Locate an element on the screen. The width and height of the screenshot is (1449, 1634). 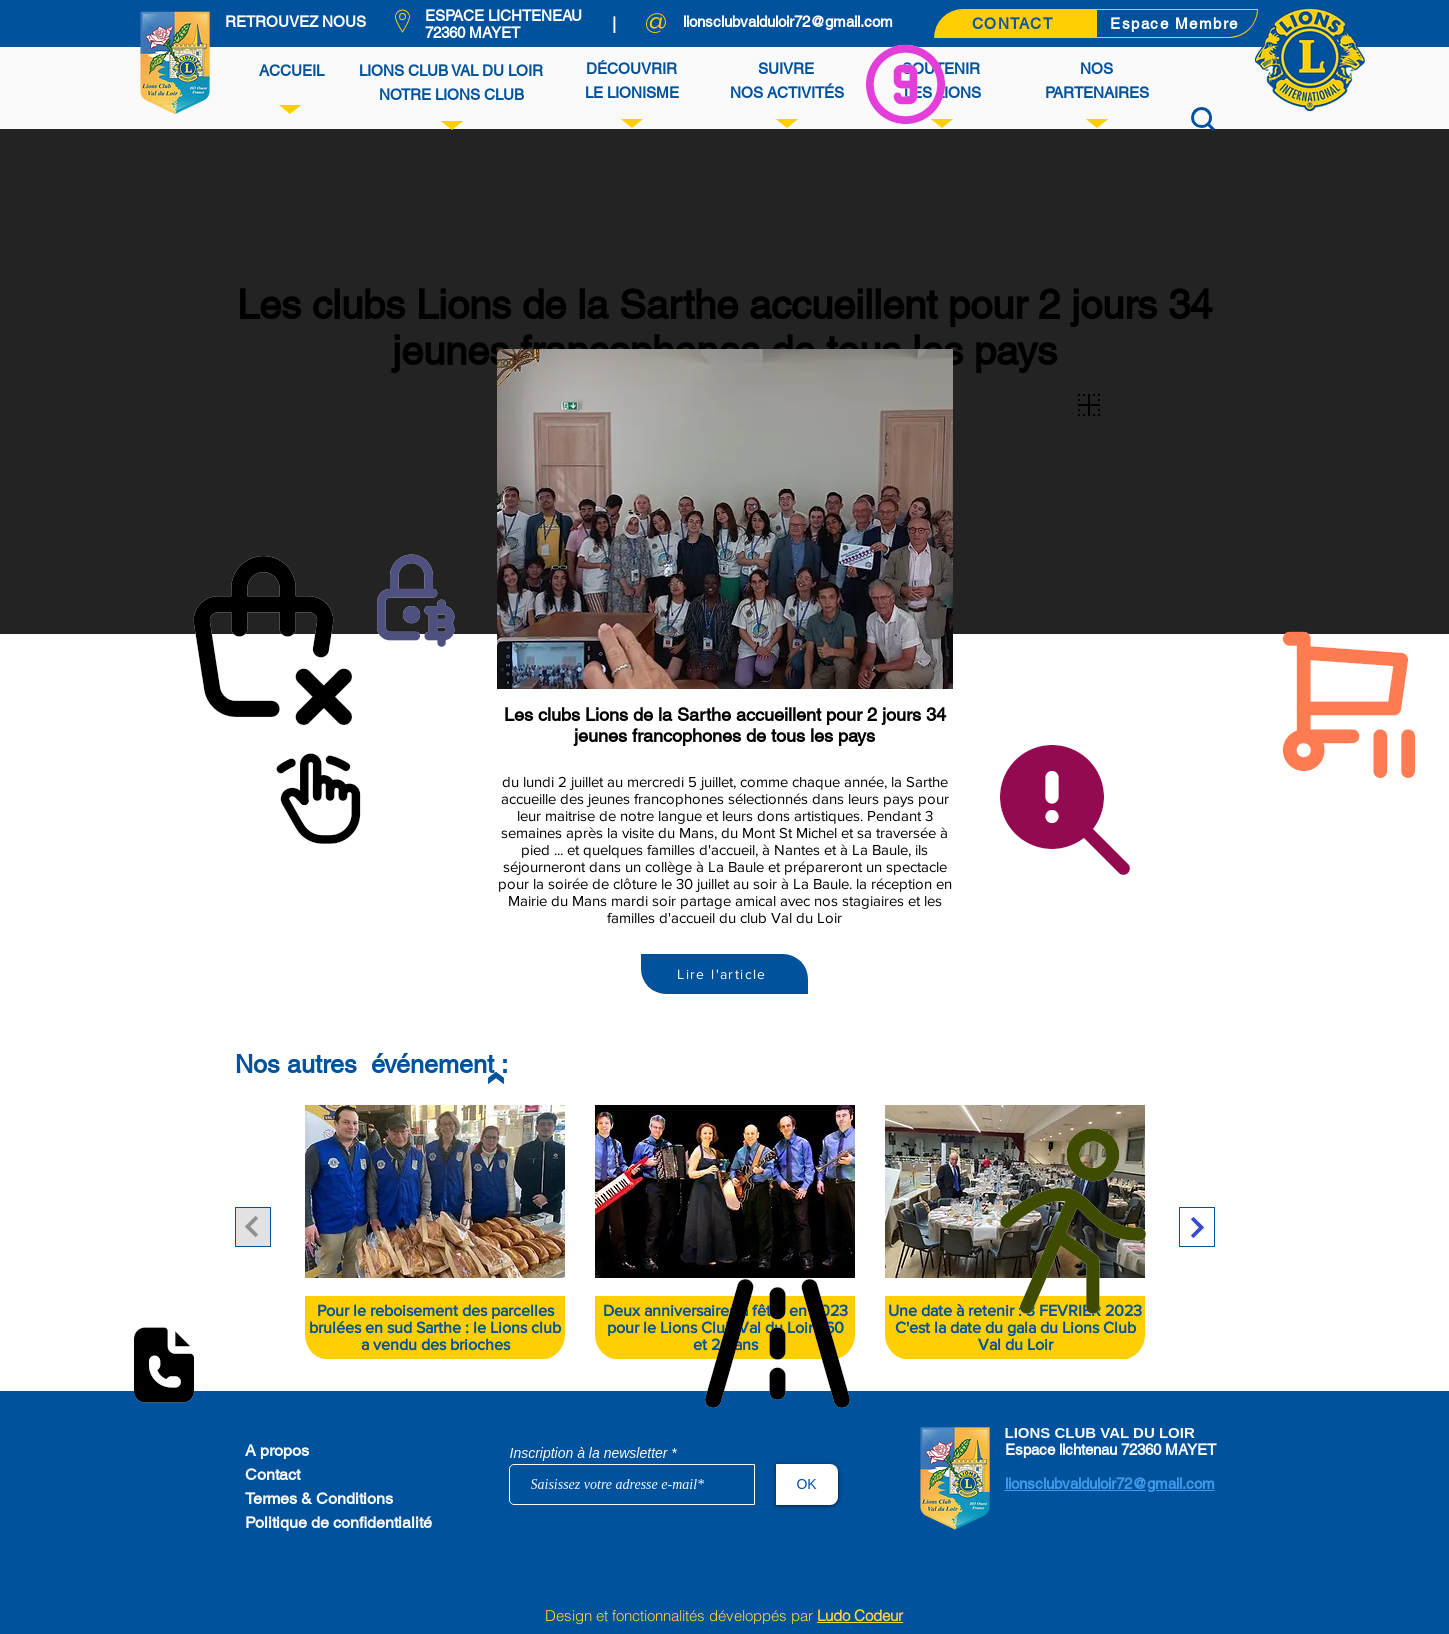
drag to move or reposition an element is located at coordinates (321, 796).